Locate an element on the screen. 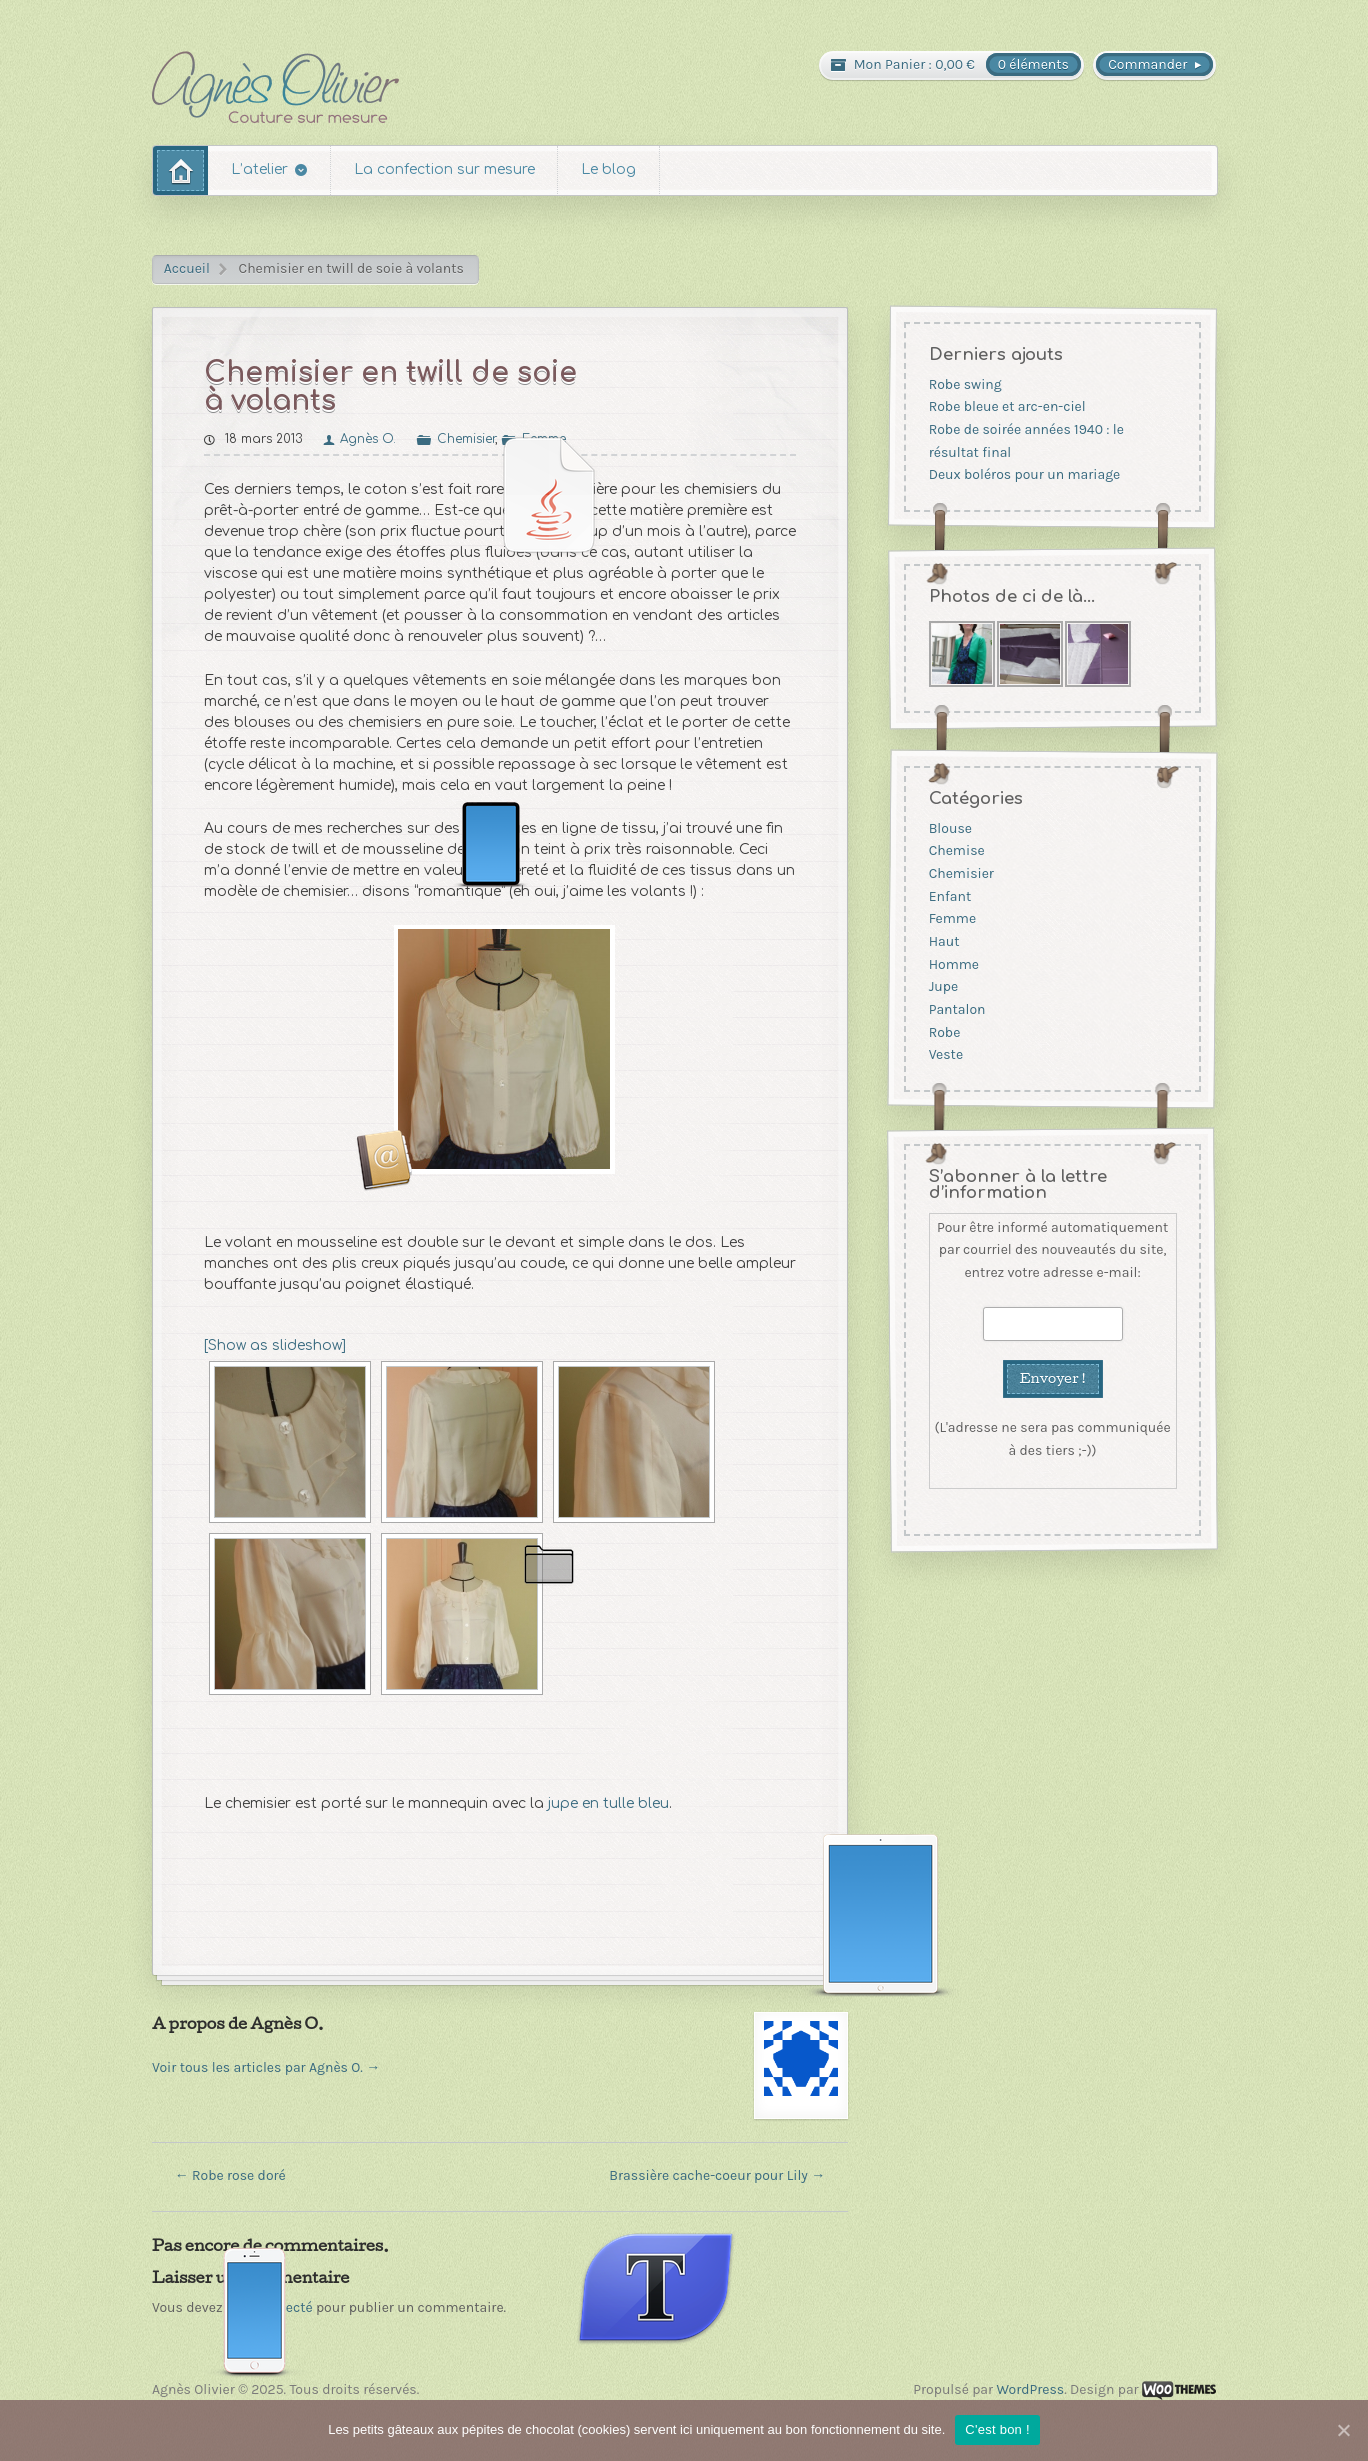 This screenshot has height=2461, width=1368. access text style library in iMovie is located at coordinates (656, 2287).